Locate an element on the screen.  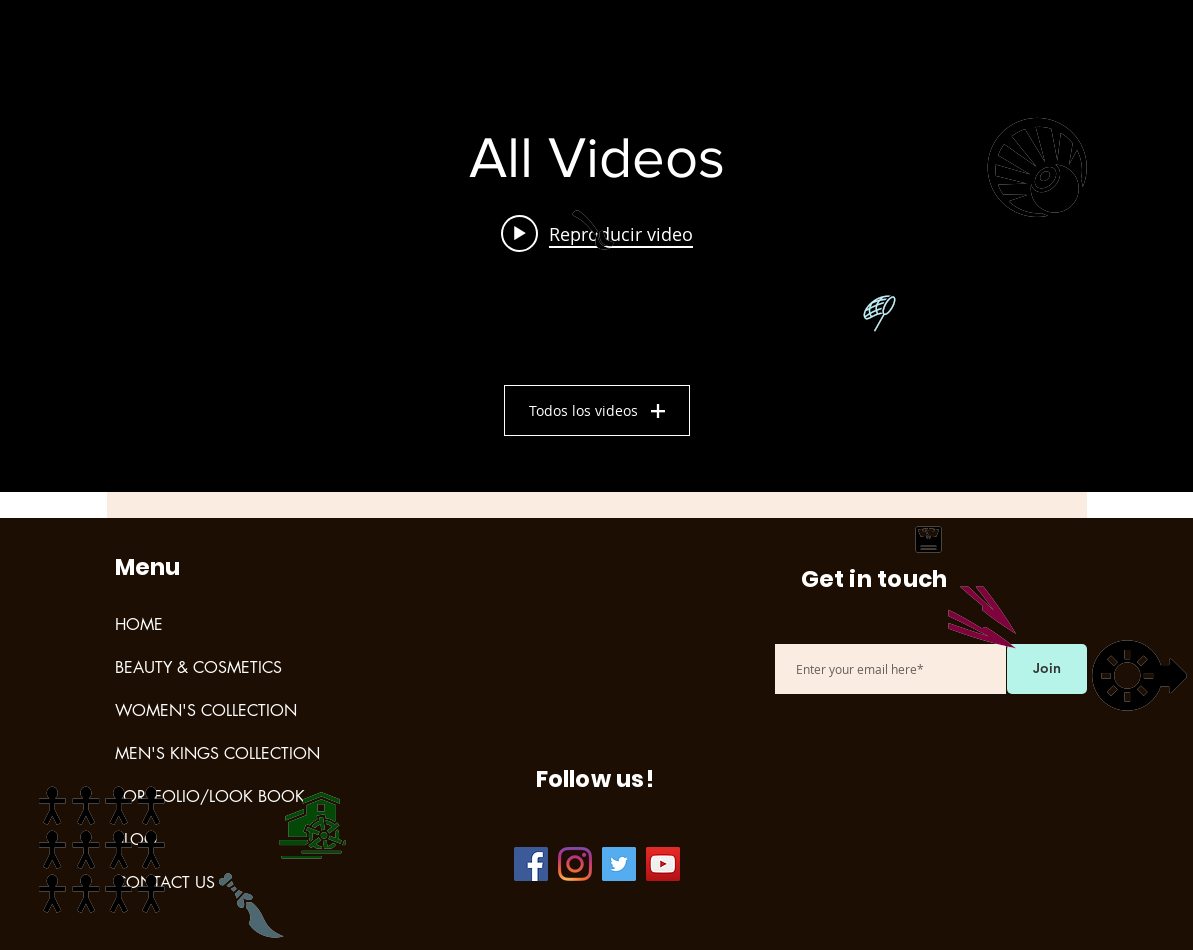
equip a bone knife weapon is located at coordinates (251, 905).